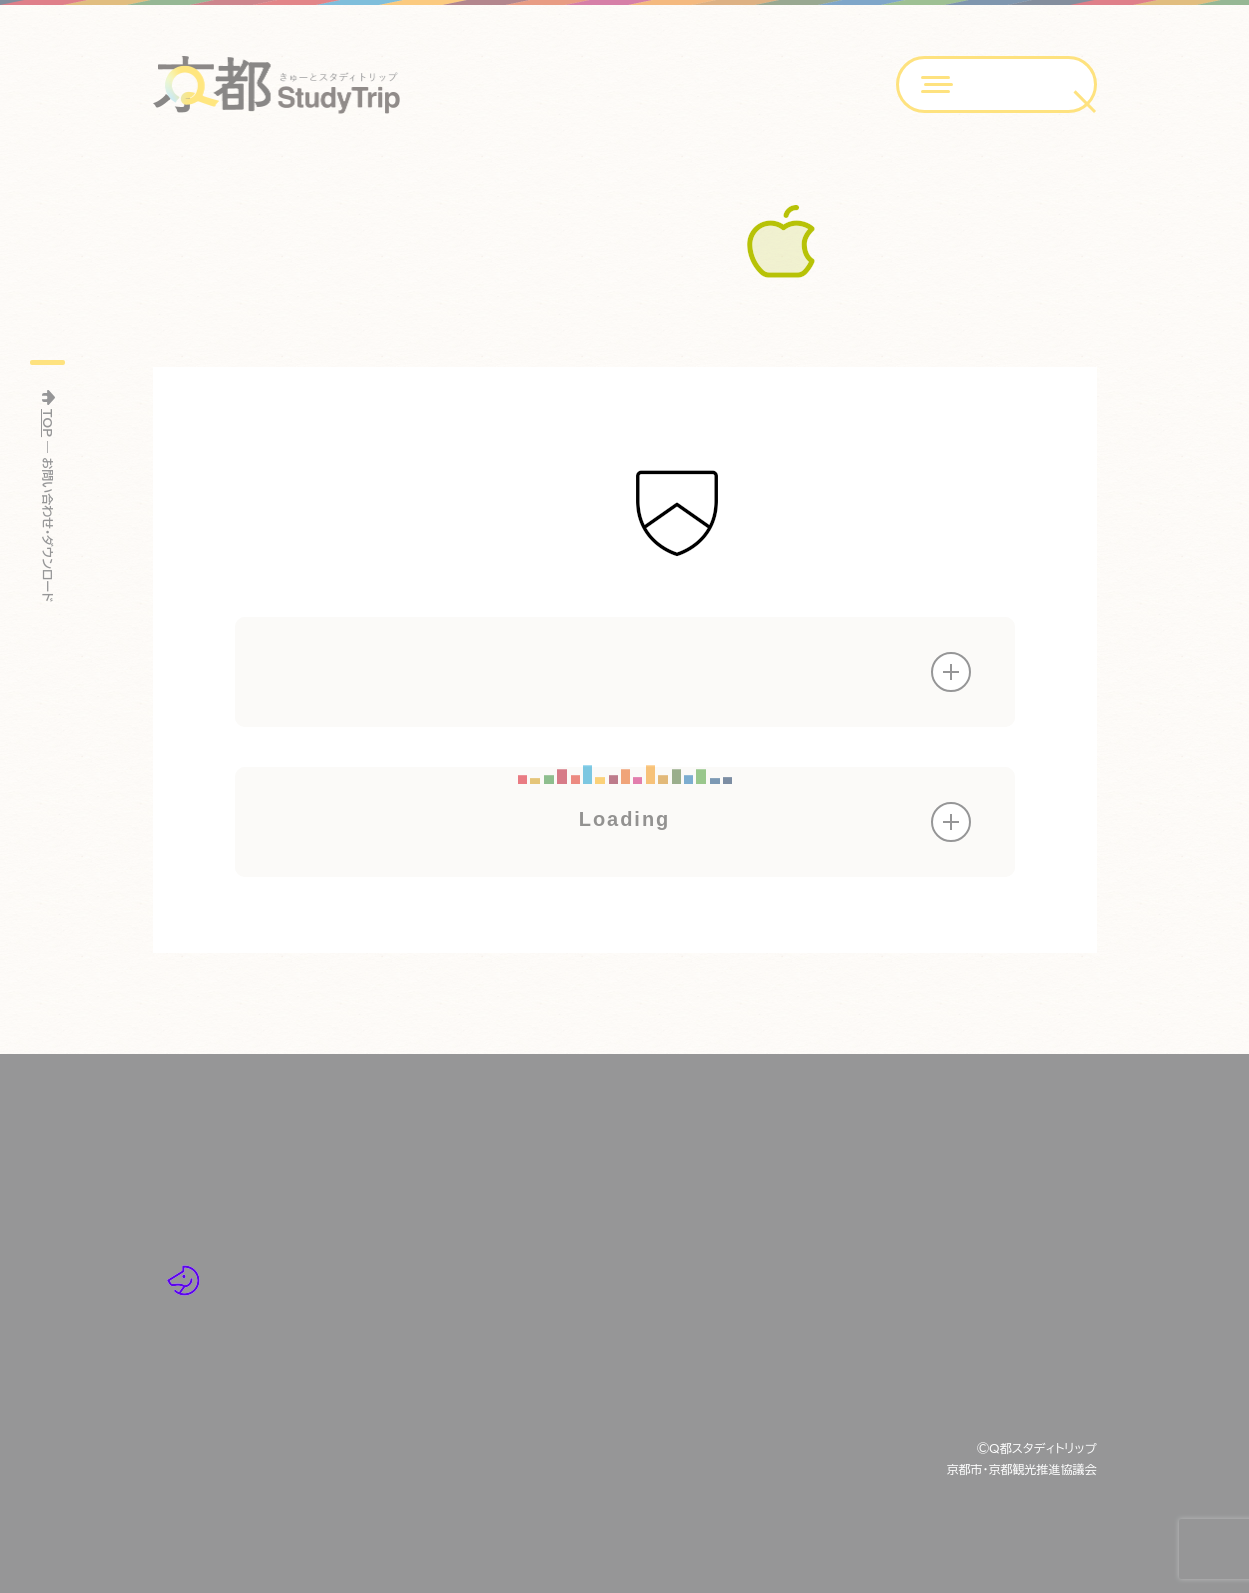 The image size is (1249, 1593). What do you see at coordinates (677, 508) in the screenshot?
I see `access security or protection settings` at bounding box center [677, 508].